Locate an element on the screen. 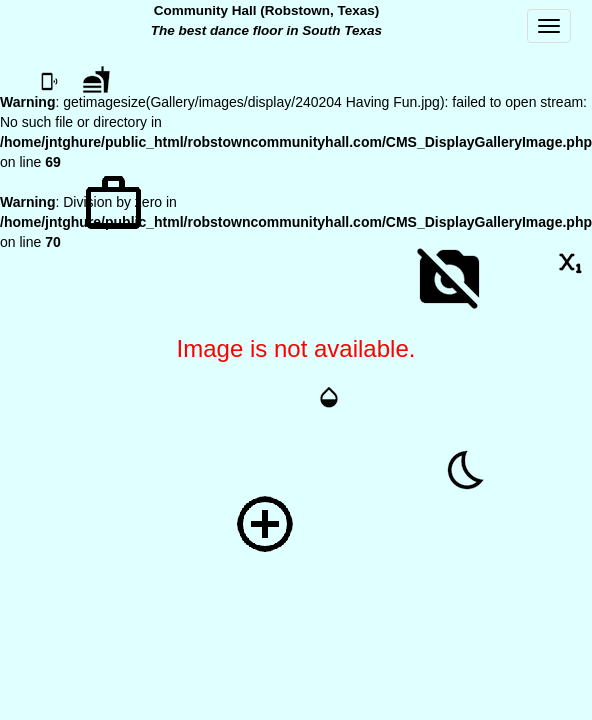 This screenshot has height=720, width=592. incoming call or notification on connected device is located at coordinates (49, 81).